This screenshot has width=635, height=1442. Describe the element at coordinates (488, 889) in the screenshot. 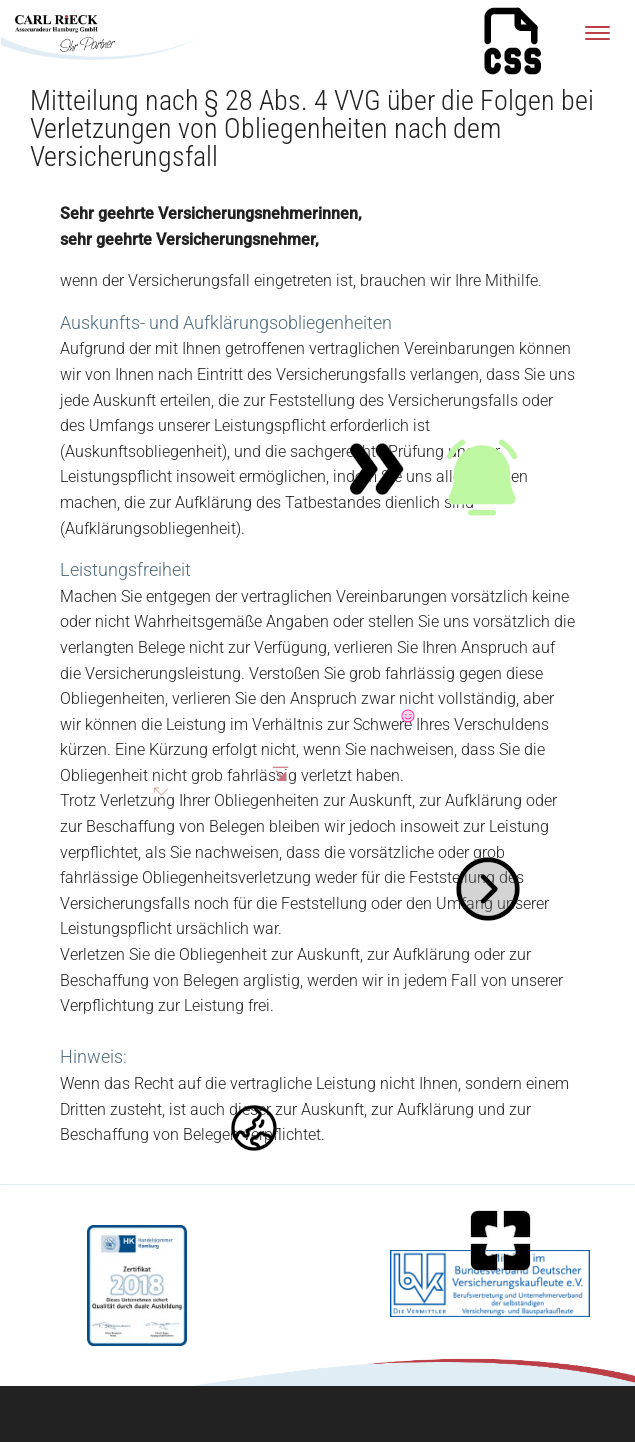

I see `go to next item or screen` at that location.